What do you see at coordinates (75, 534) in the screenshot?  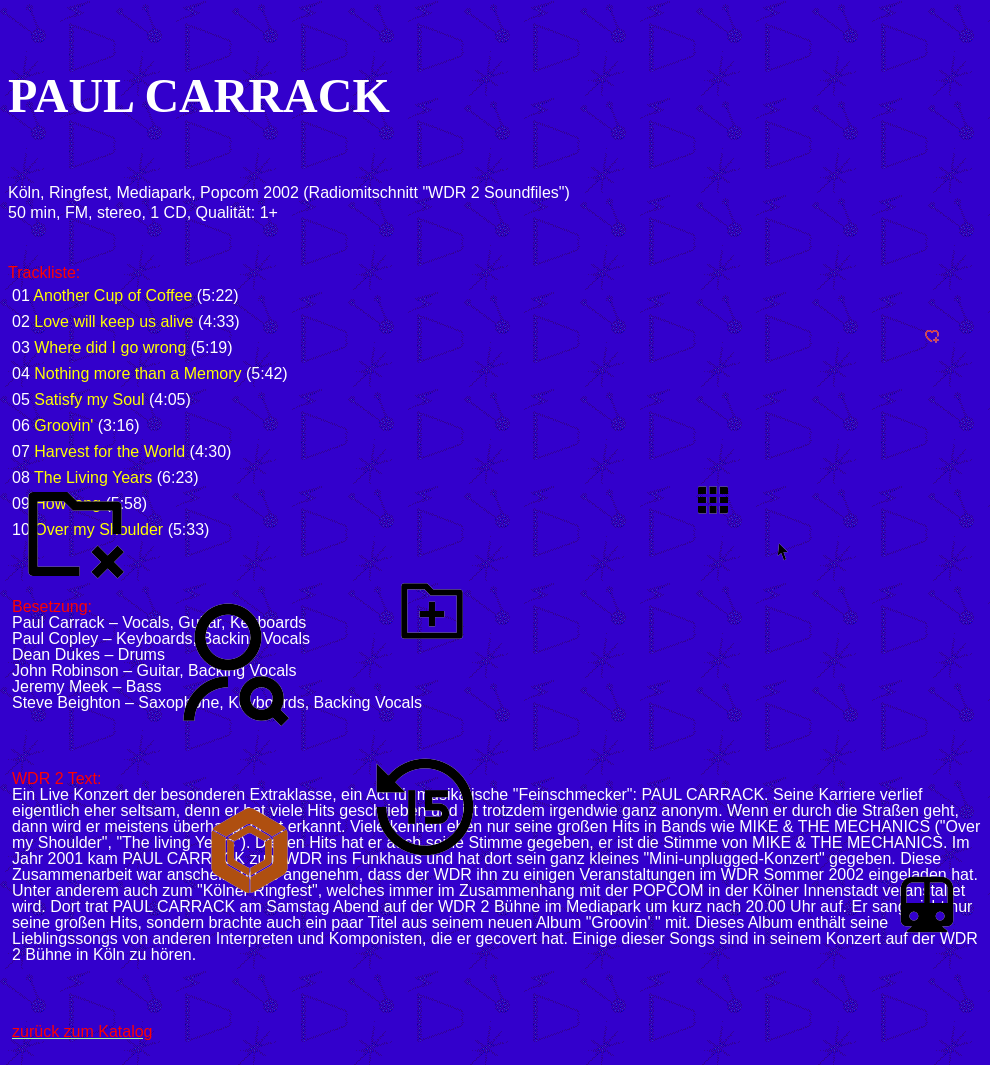 I see `close or collapse a folder` at bounding box center [75, 534].